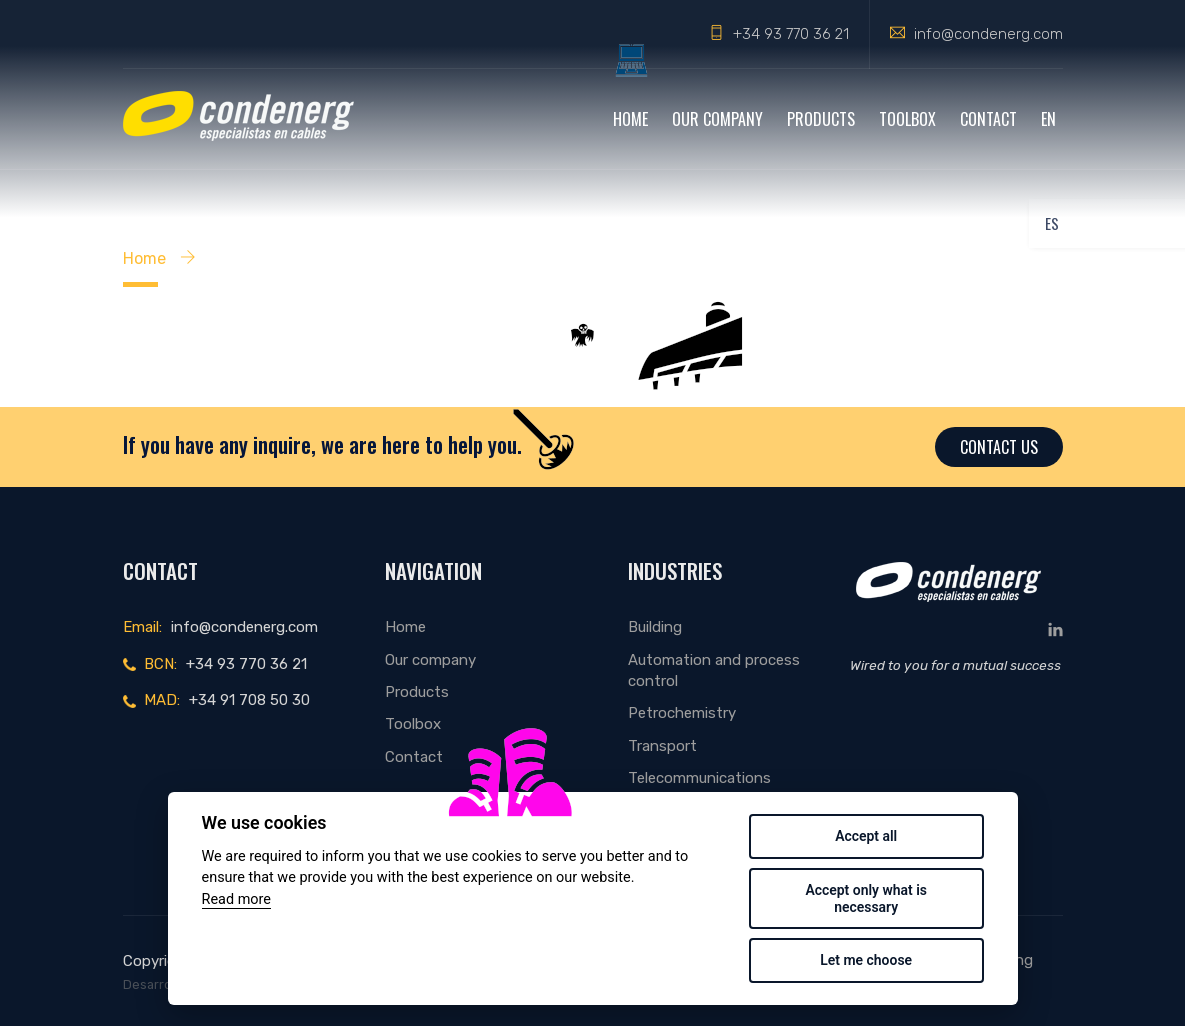  I want to click on indicates a haunted or spooky game element, so click(582, 335).